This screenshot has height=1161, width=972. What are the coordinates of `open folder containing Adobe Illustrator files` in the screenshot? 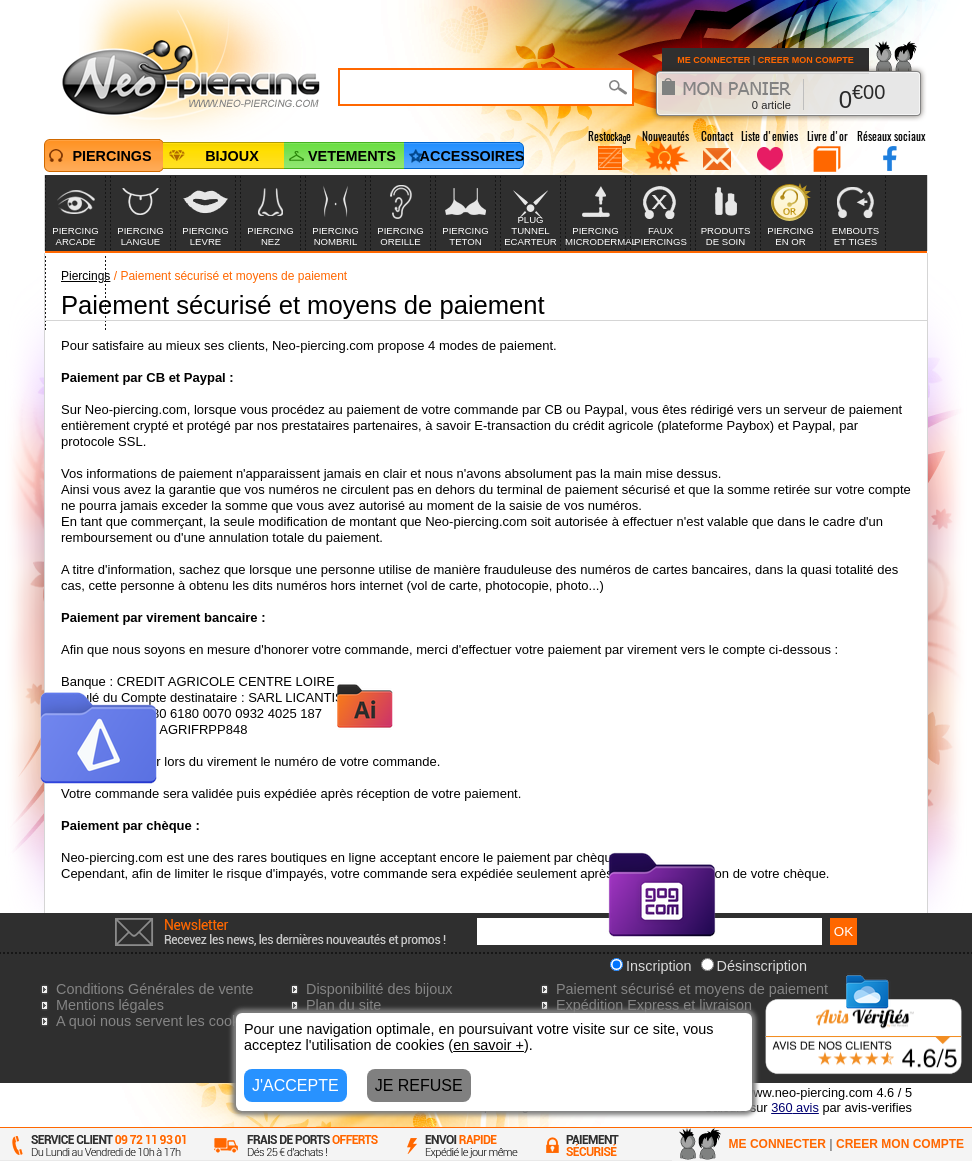 It's located at (364, 707).